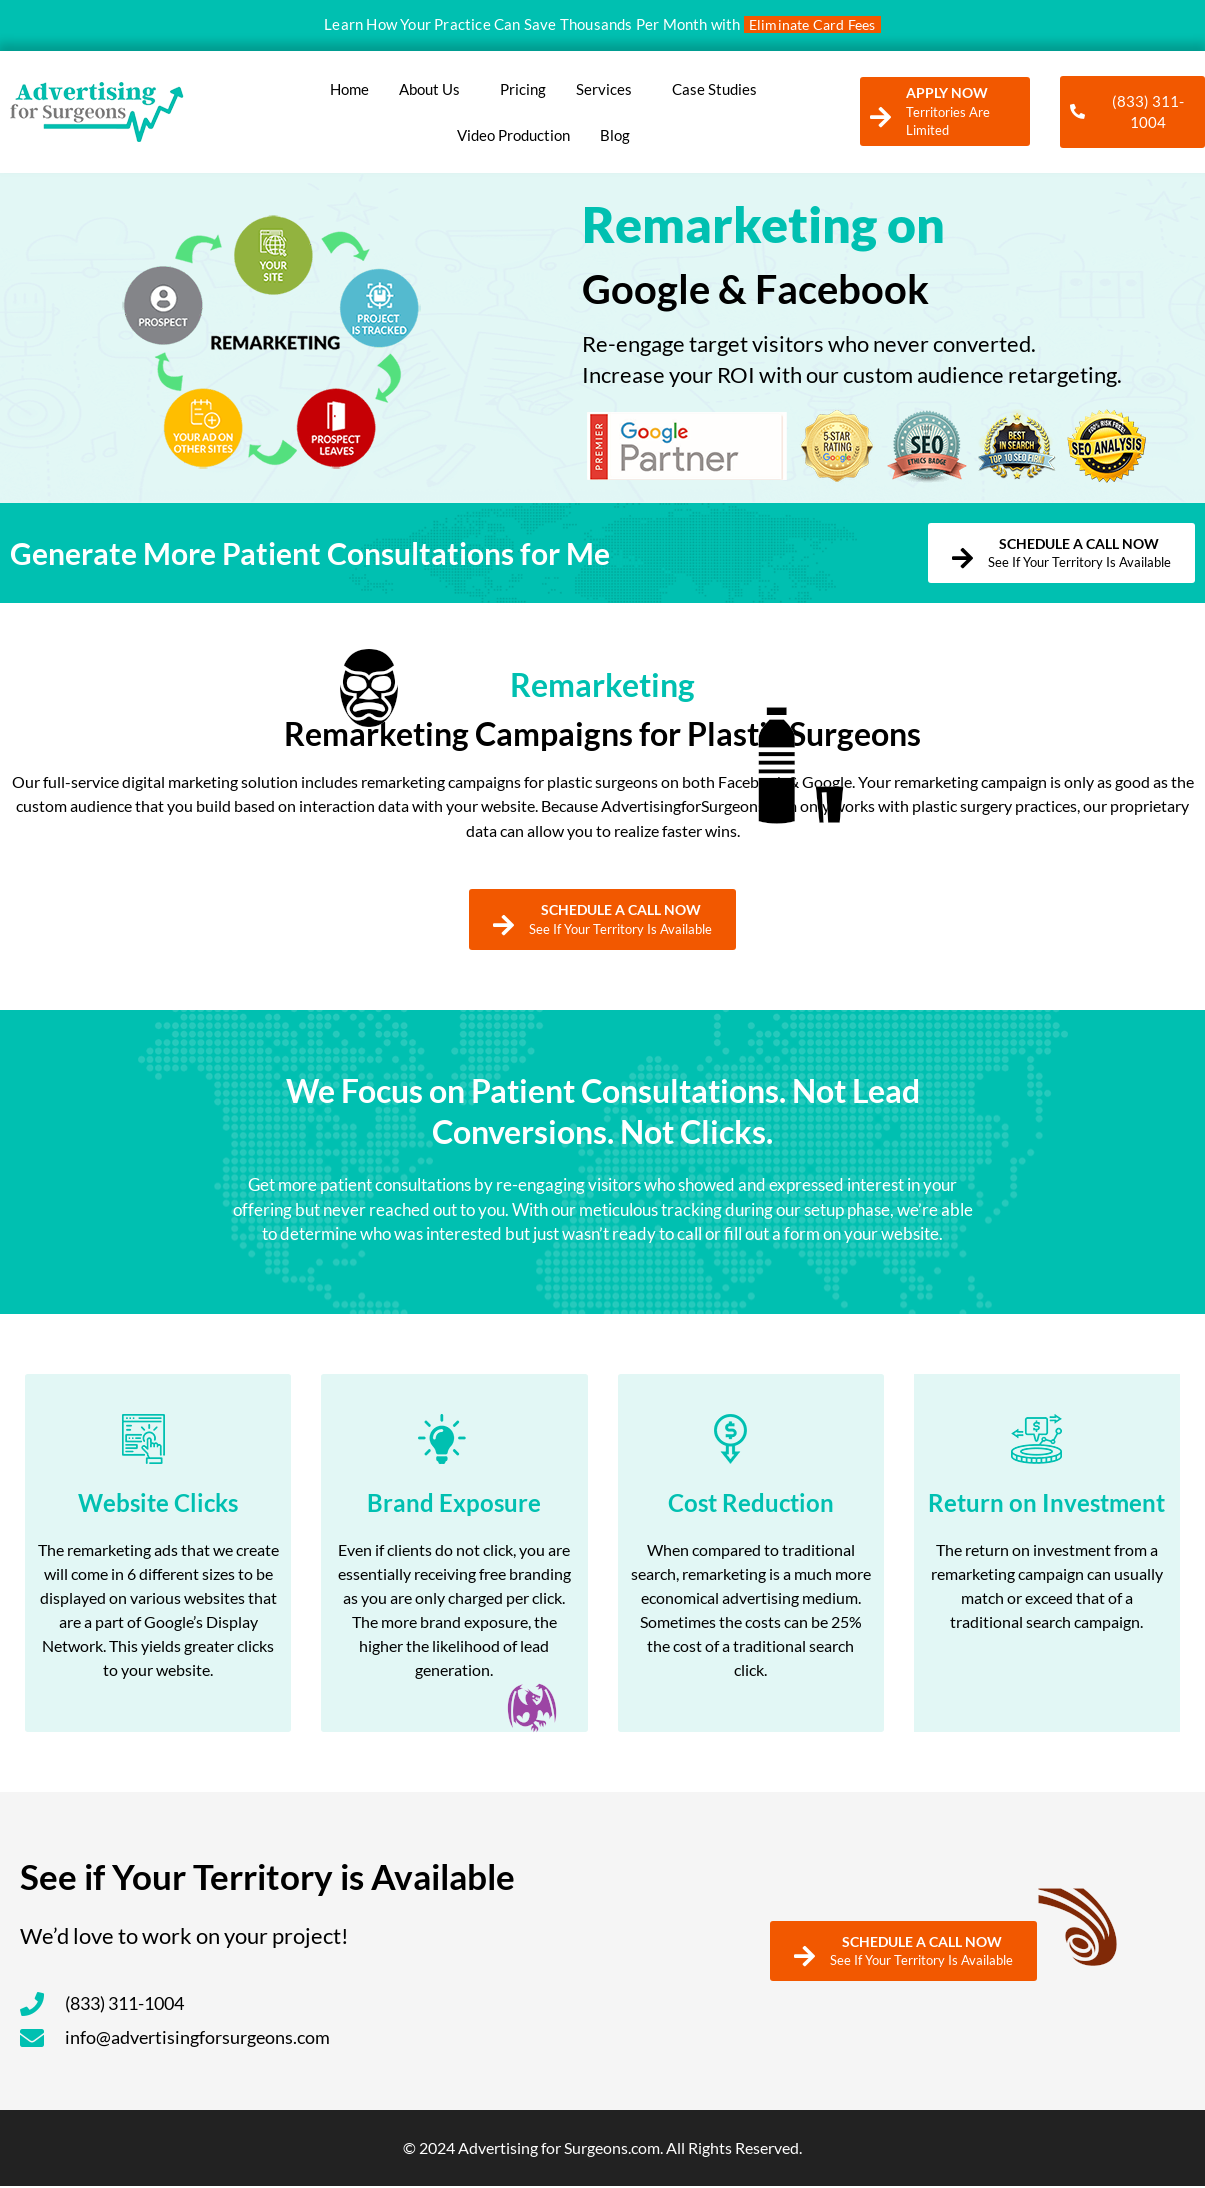  What do you see at coordinates (1077, 1927) in the screenshot?
I see `indicates loading or processing in progress` at bounding box center [1077, 1927].